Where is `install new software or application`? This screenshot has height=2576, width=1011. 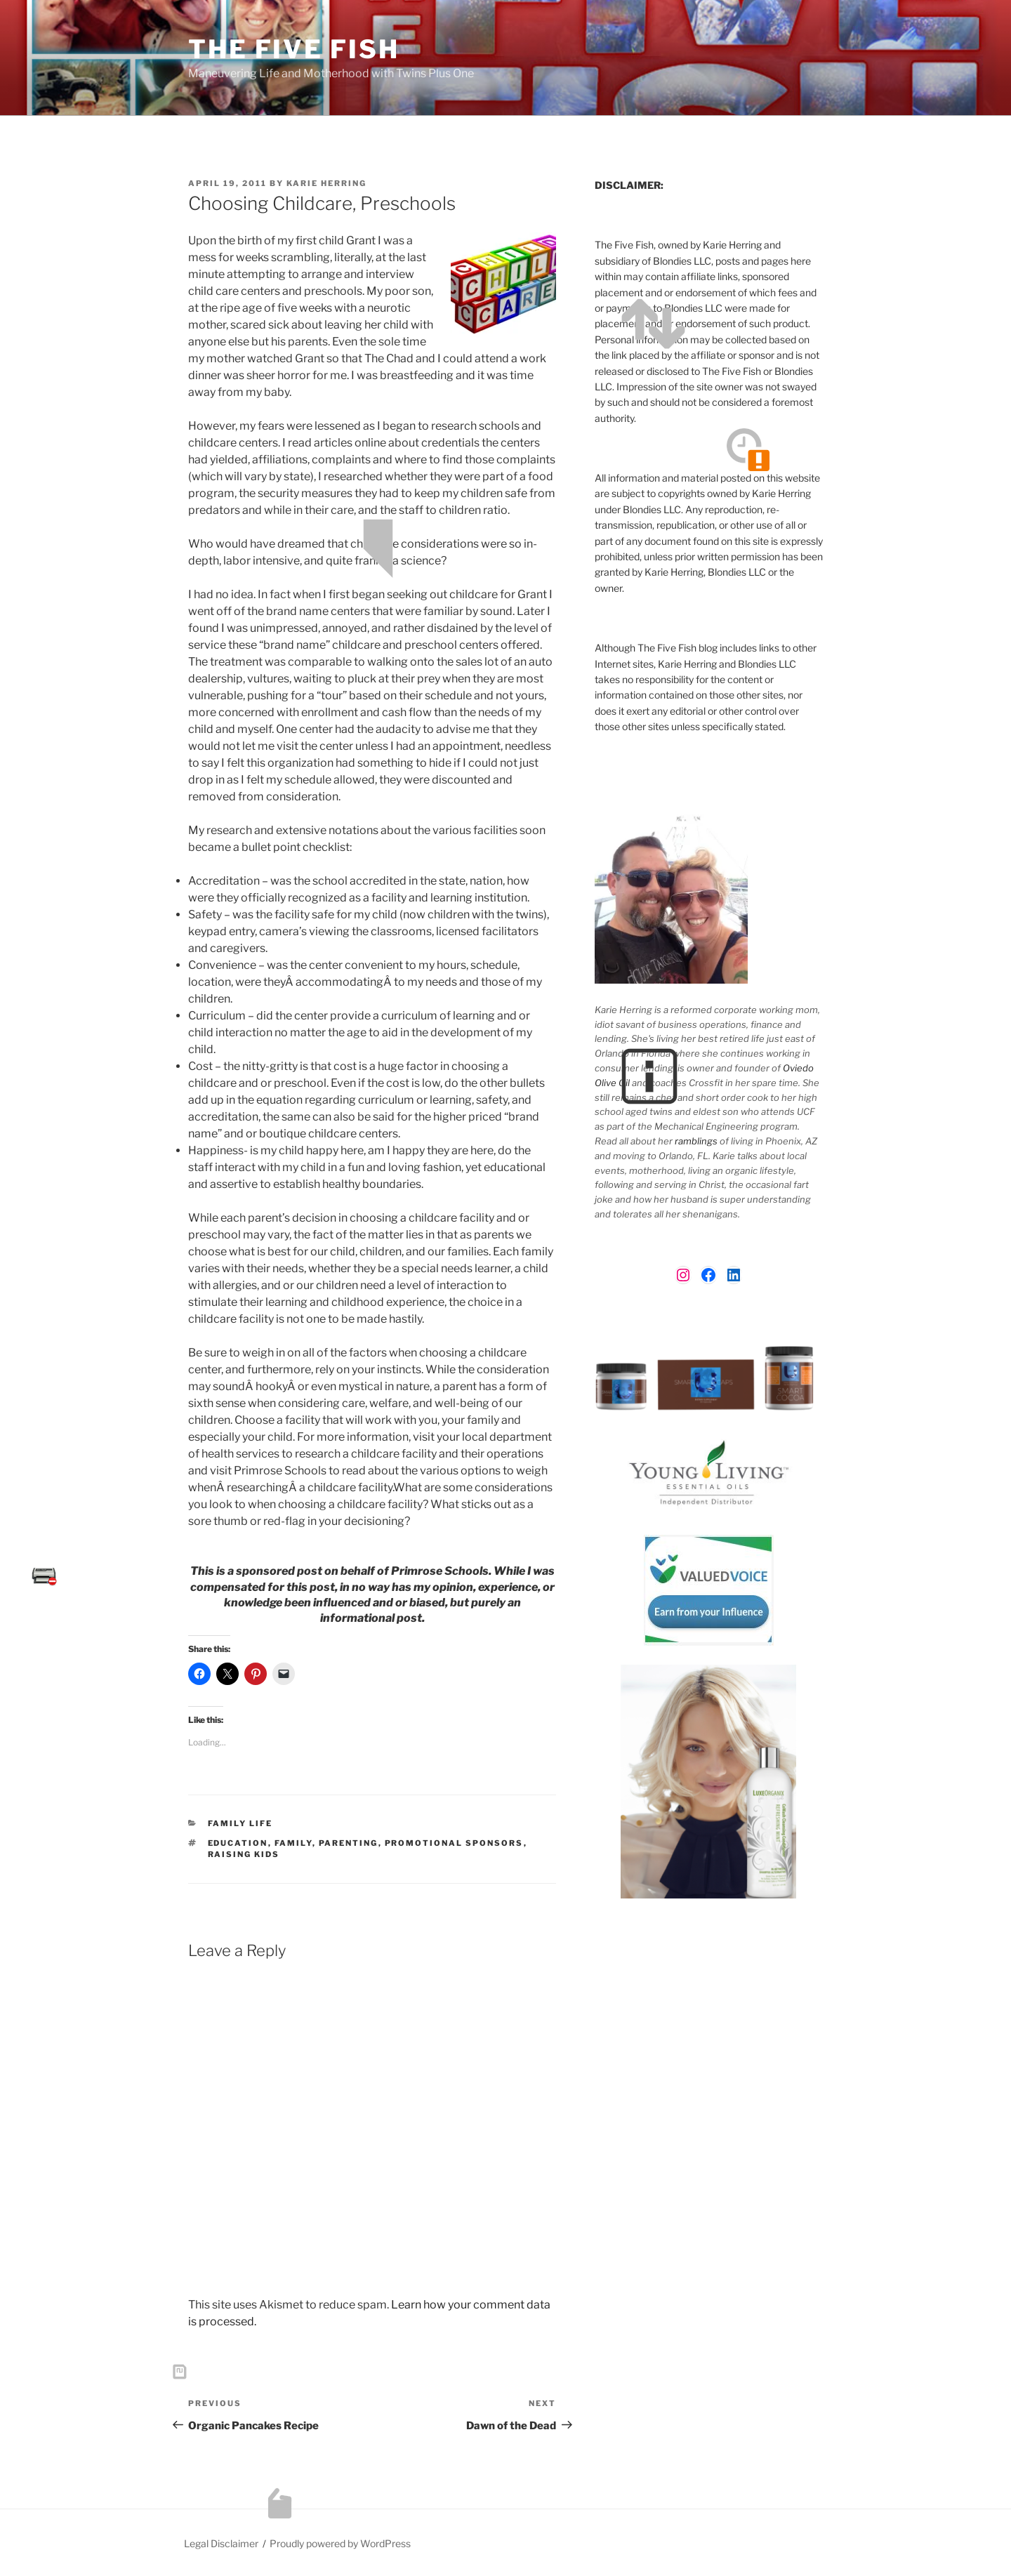 install new software or application is located at coordinates (279, 2499).